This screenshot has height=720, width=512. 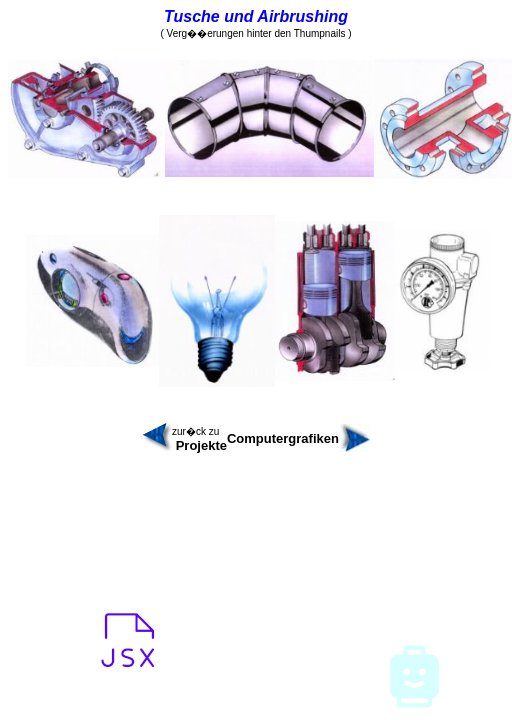 I want to click on jsx file type indicator, so click(x=129, y=642).